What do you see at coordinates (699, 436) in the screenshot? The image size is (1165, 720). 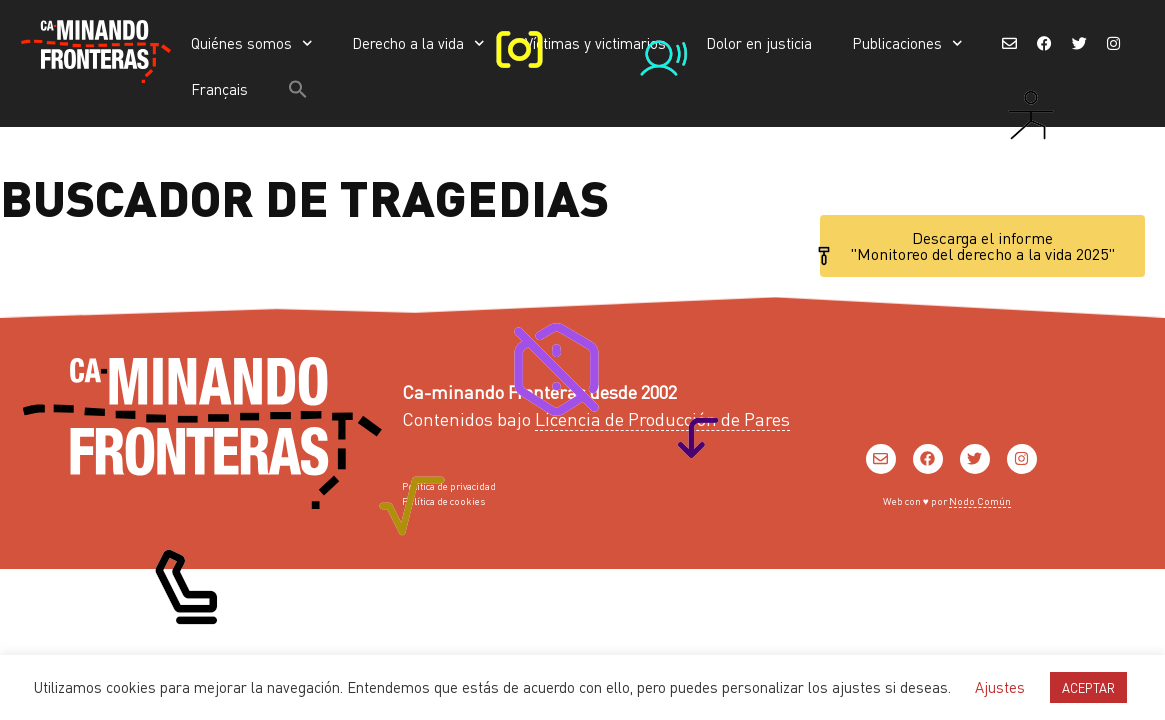 I see `go back and down in navigation` at bounding box center [699, 436].